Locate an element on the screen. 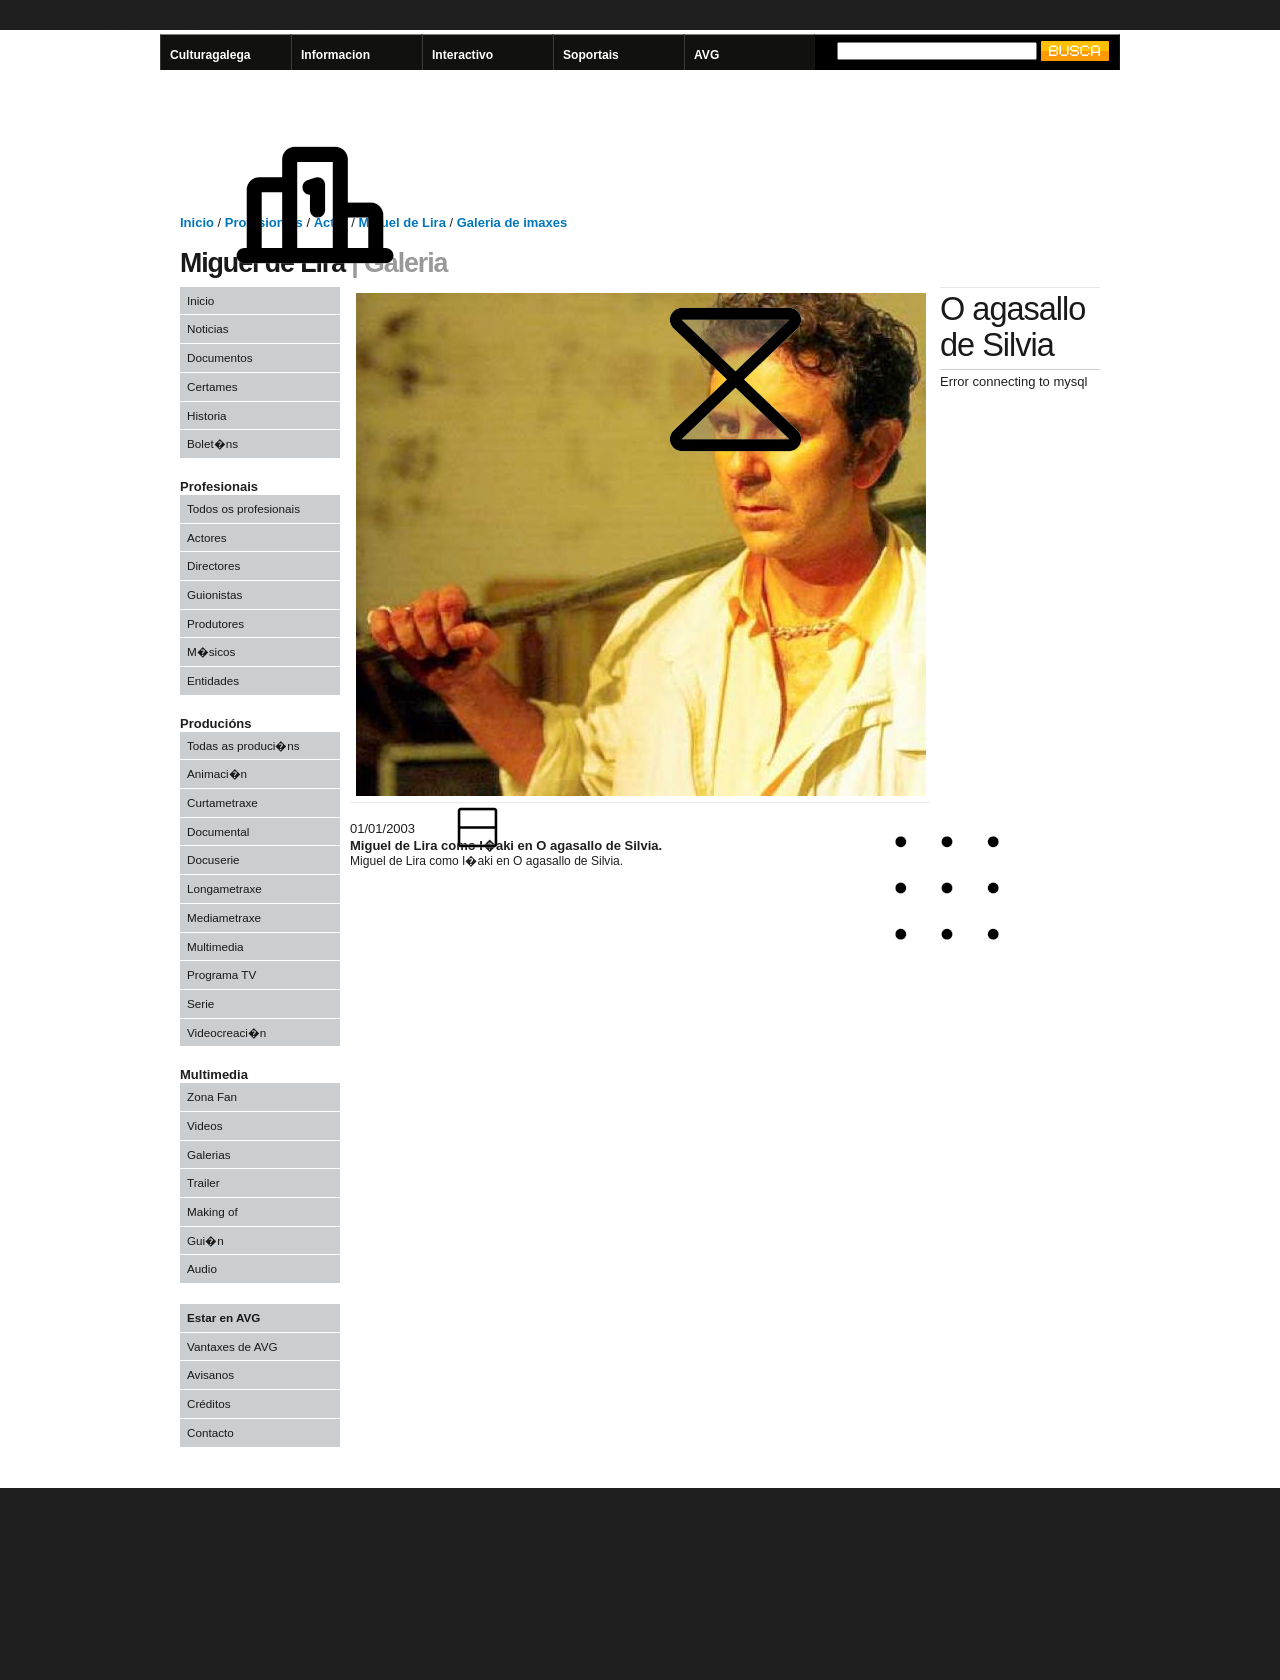 The image size is (1280, 1680). view leaderboard rankings is located at coordinates (315, 205).